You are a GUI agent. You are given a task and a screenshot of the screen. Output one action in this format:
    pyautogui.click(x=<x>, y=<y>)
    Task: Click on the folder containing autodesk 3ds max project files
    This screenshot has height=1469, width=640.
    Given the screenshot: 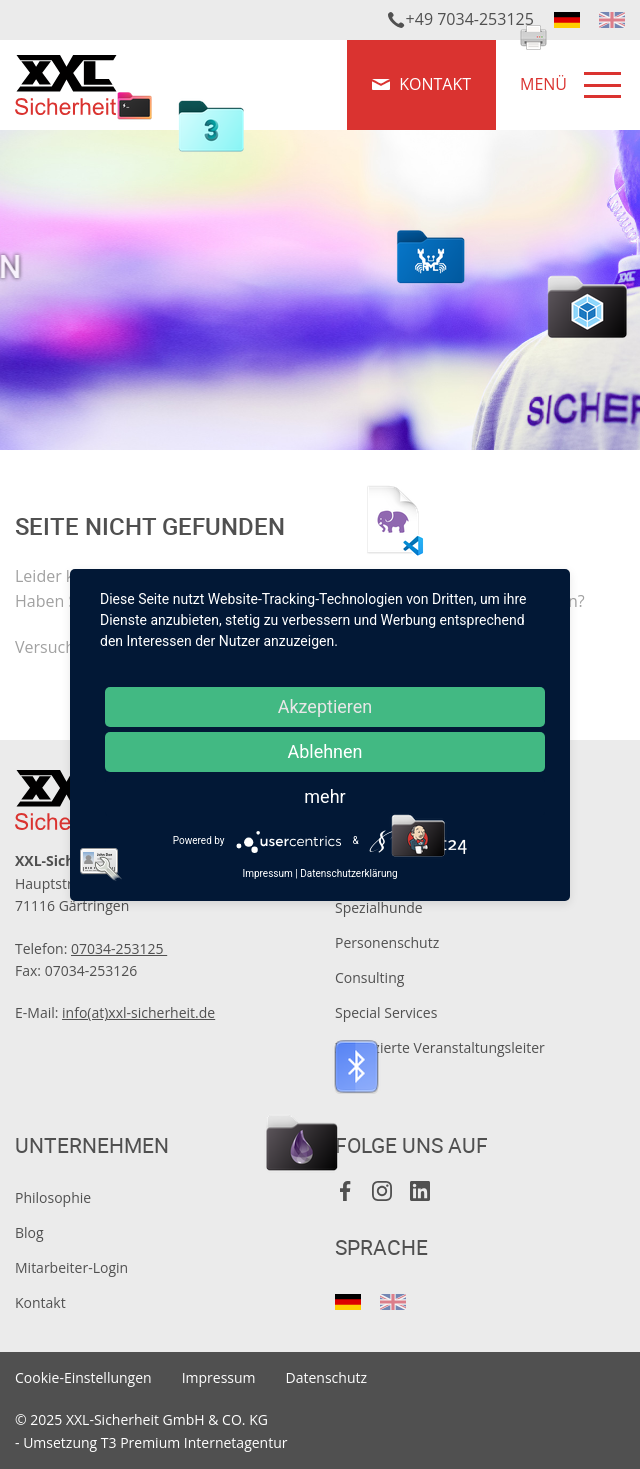 What is the action you would take?
    pyautogui.click(x=211, y=128)
    